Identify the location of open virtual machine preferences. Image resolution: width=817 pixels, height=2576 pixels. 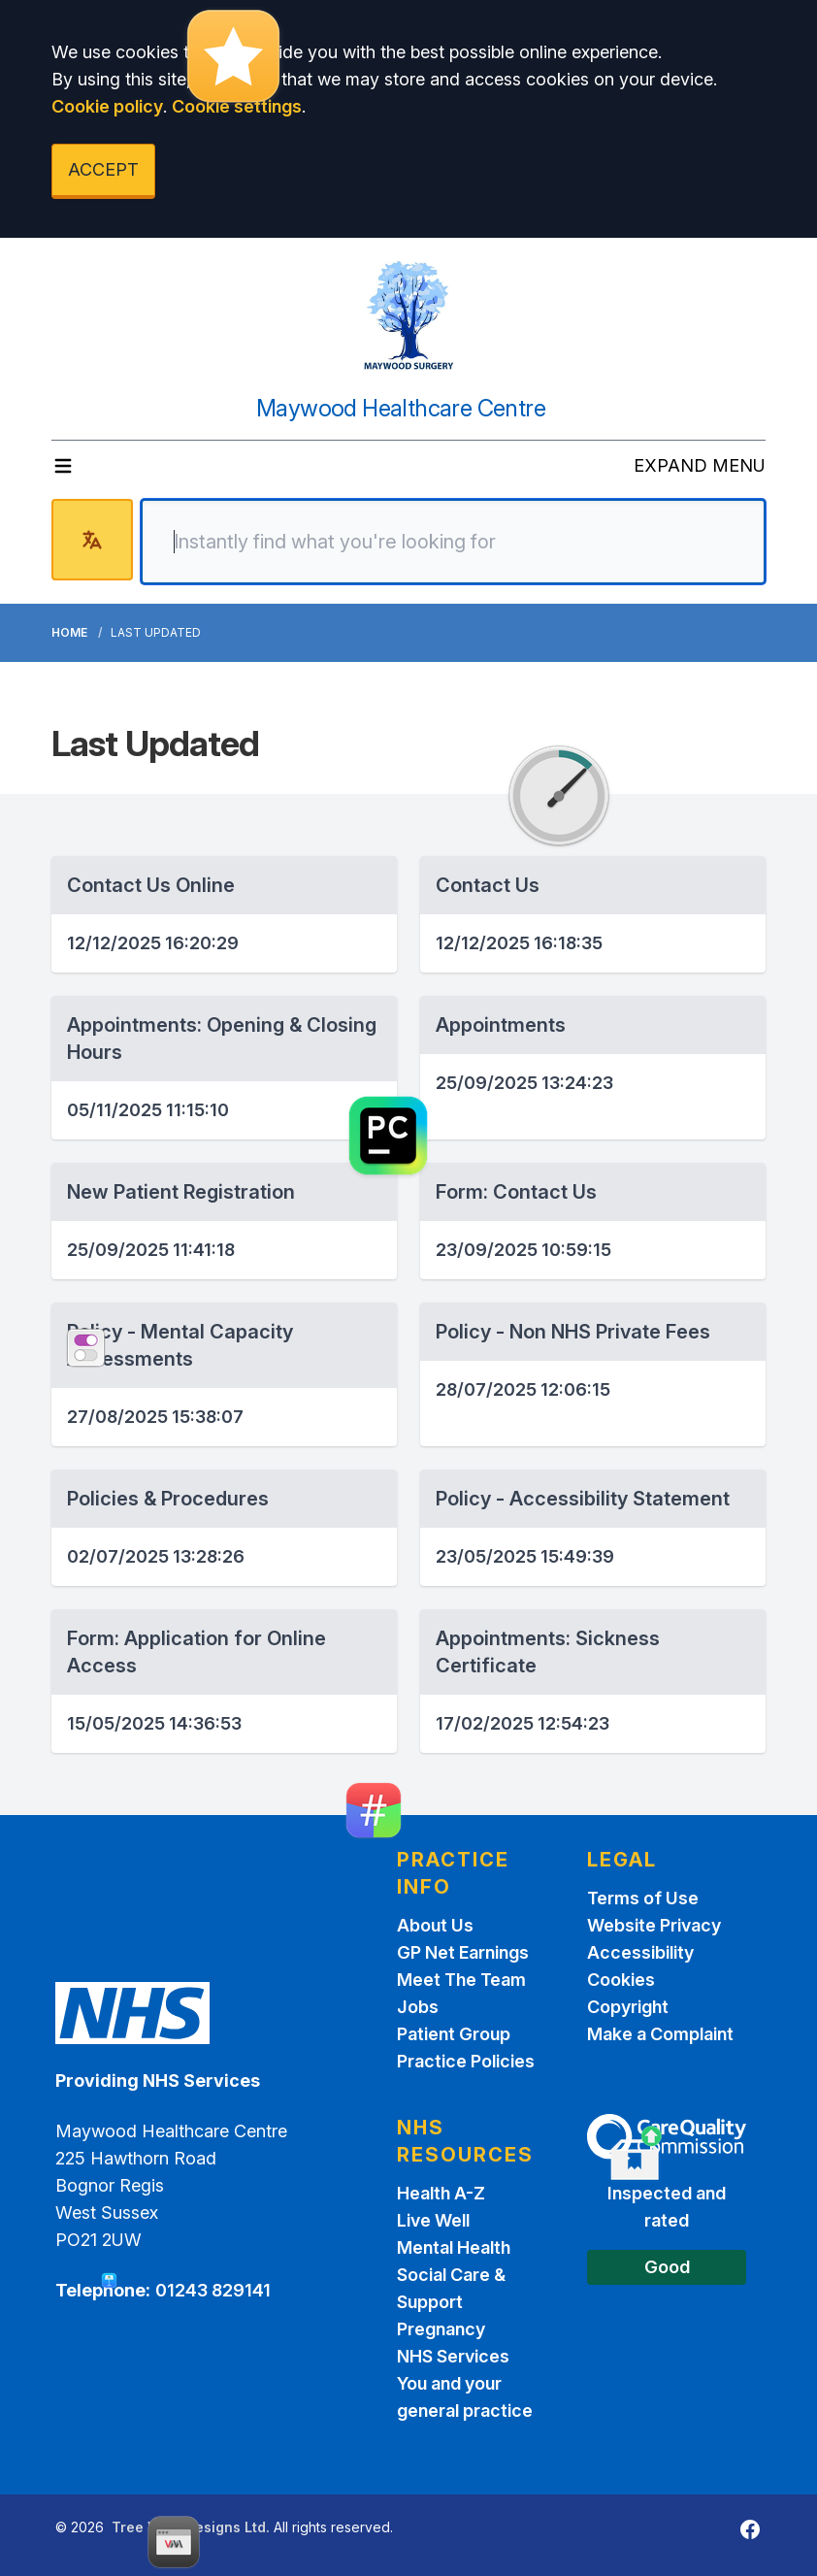
(174, 2542).